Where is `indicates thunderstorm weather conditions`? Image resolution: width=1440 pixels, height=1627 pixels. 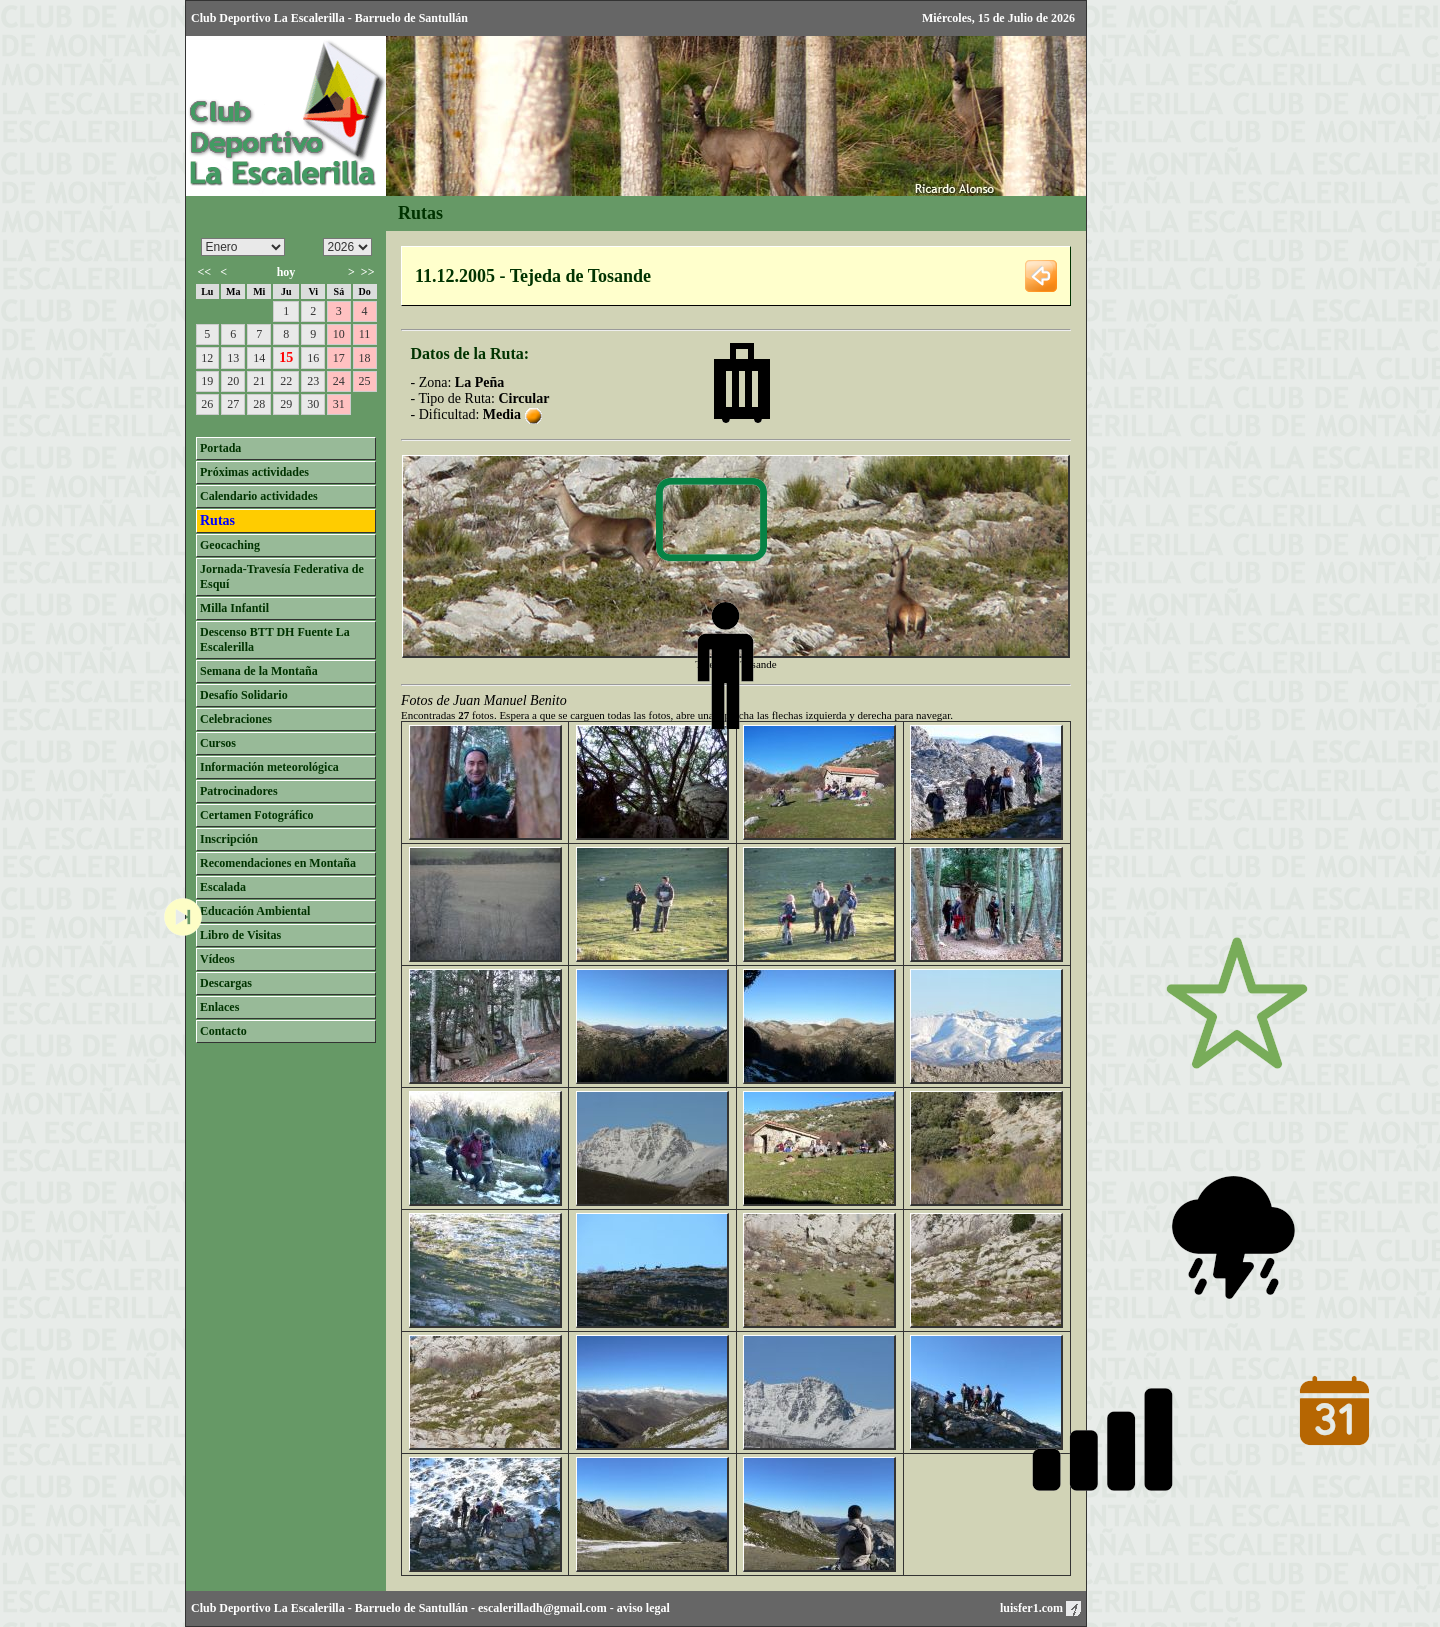 indicates thunderstorm weather conditions is located at coordinates (1233, 1237).